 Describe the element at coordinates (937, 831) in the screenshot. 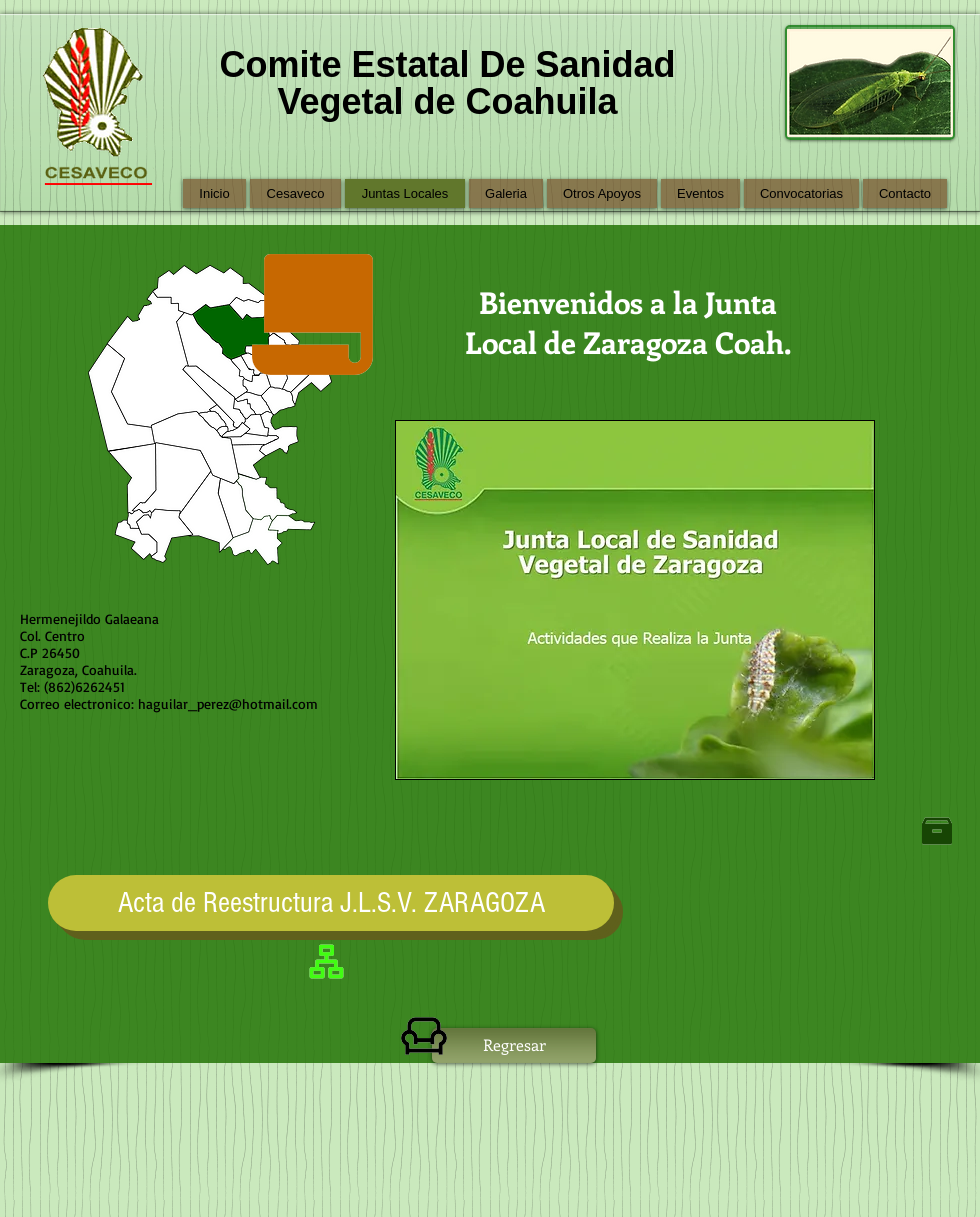

I see `archive items or files` at that location.